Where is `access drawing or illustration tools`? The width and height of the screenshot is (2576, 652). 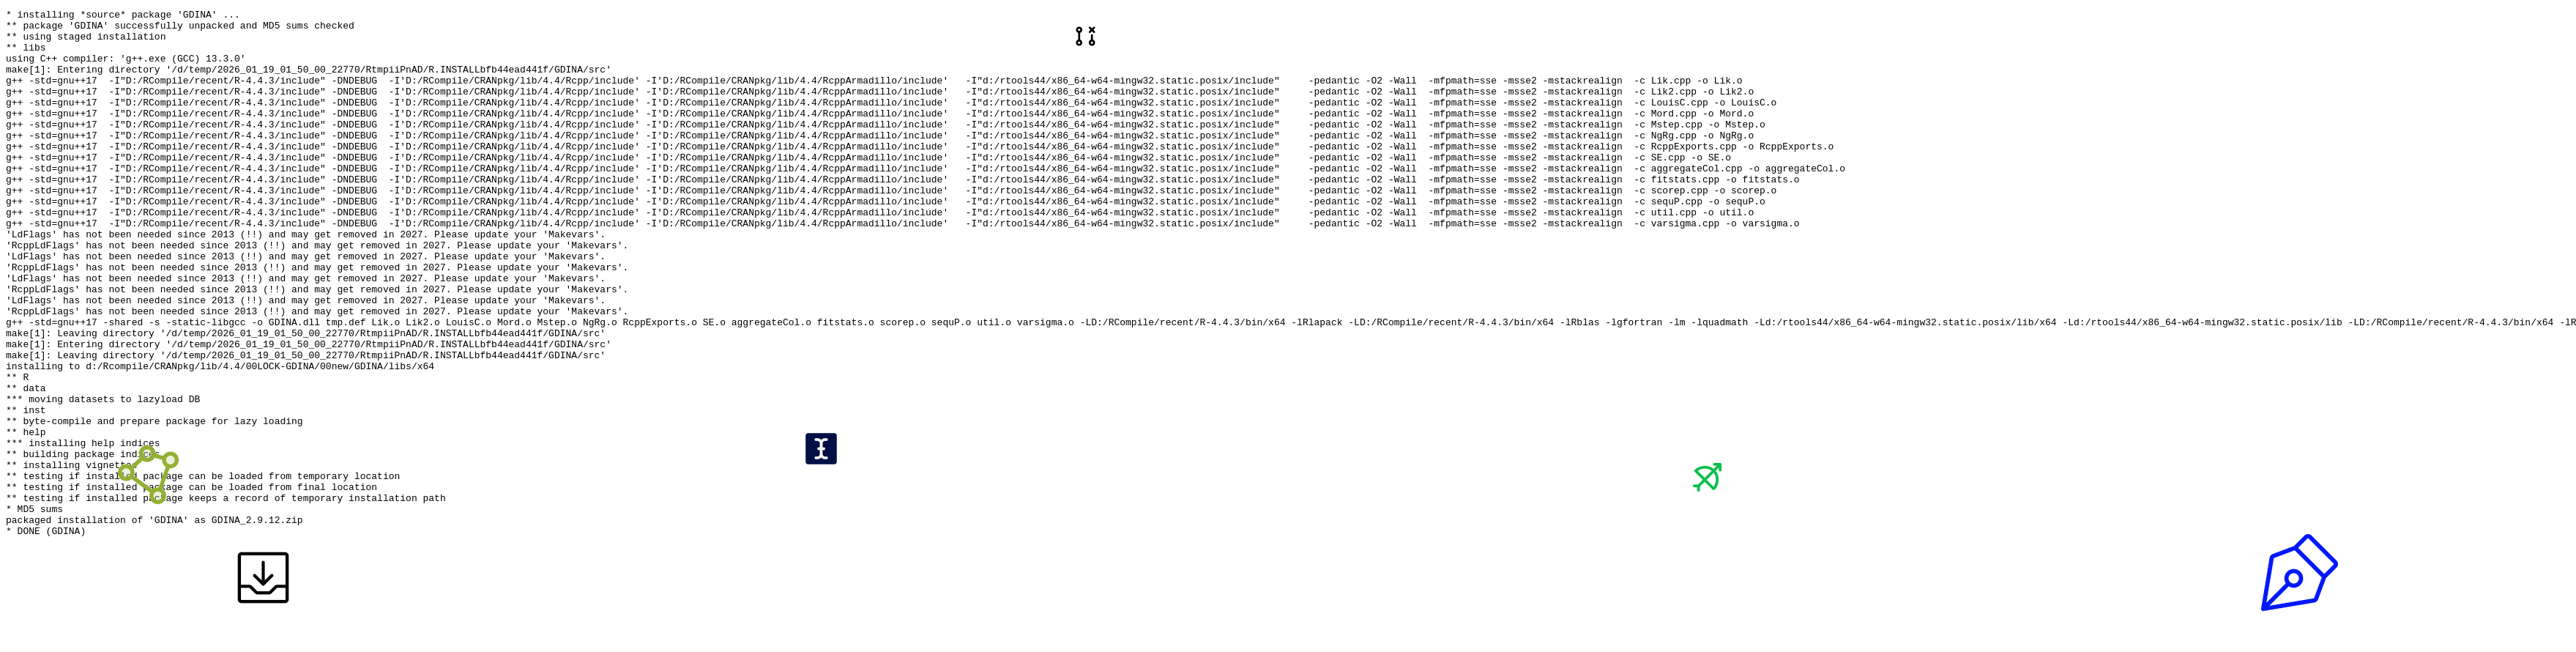 access drawing or illustration tools is located at coordinates (2295, 577).